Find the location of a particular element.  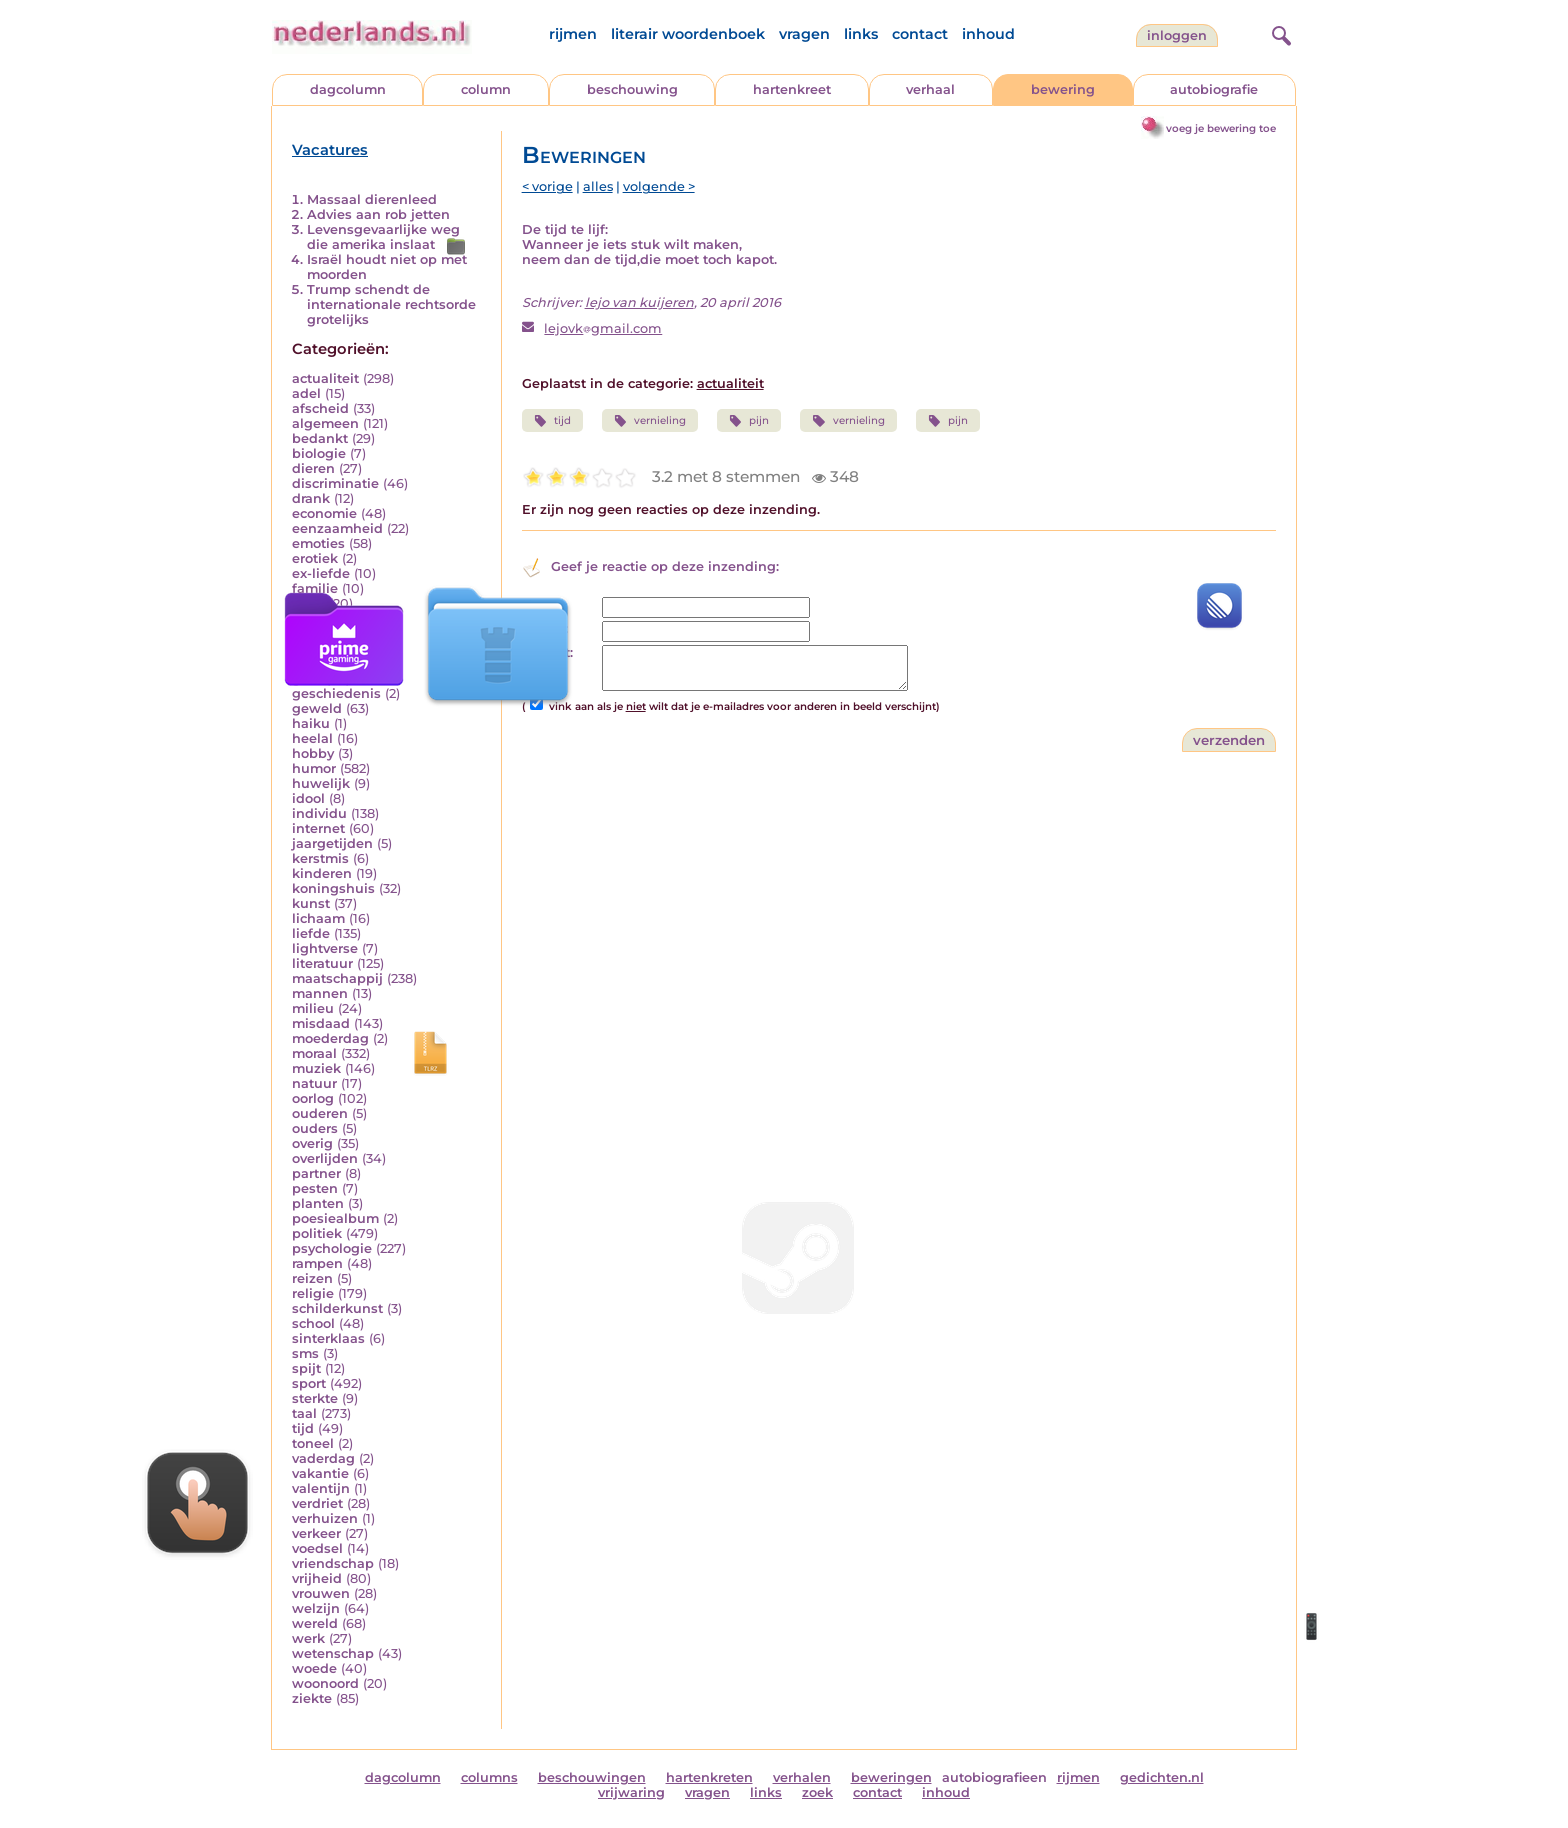

configure touchscreen settings is located at coordinates (197, 1504).